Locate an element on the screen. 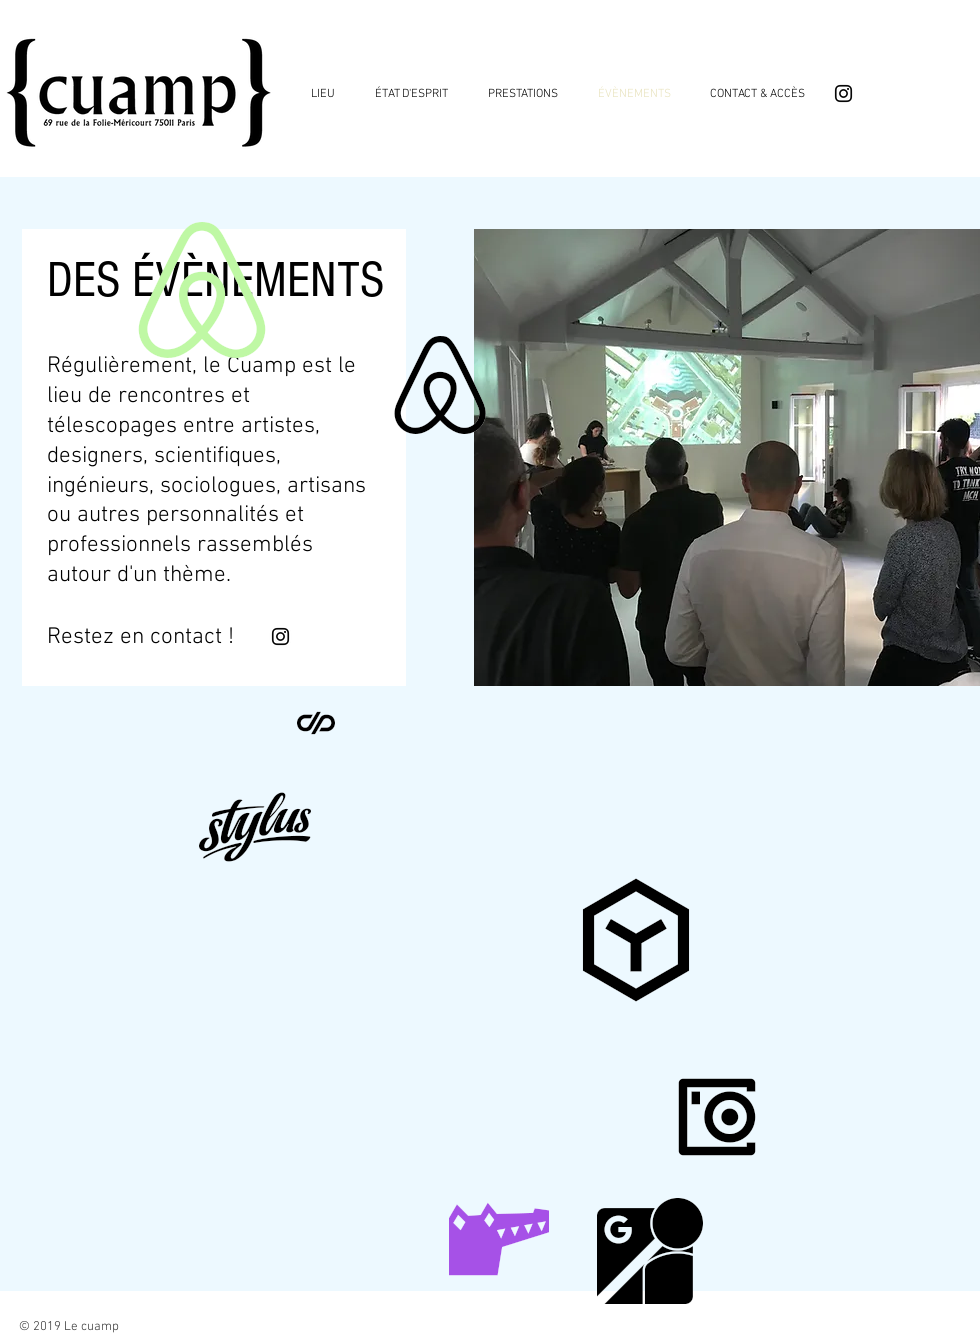 This screenshot has width=980, height=1340. open the airbnb app is located at coordinates (440, 385).